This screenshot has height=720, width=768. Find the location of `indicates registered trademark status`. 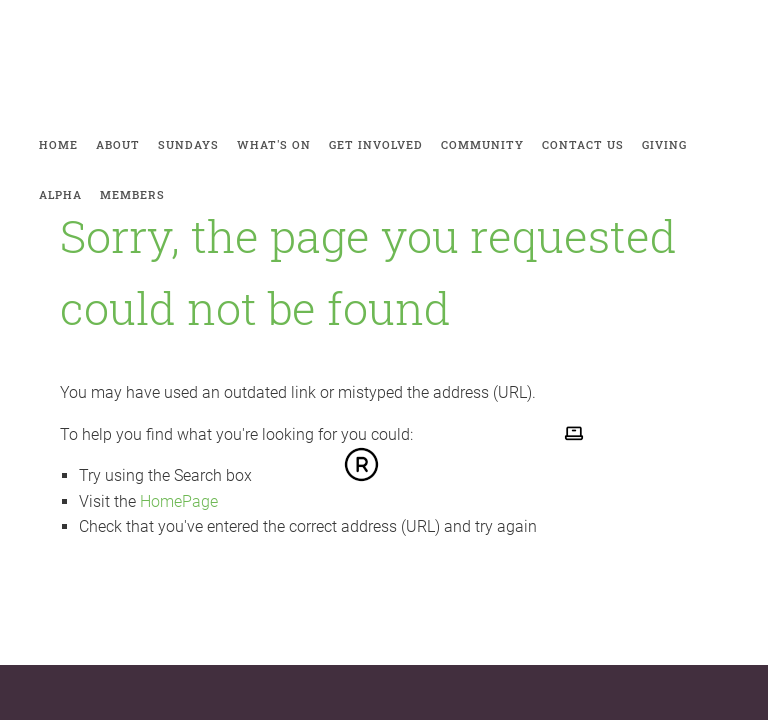

indicates registered trademark status is located at coordinates (361, 464).